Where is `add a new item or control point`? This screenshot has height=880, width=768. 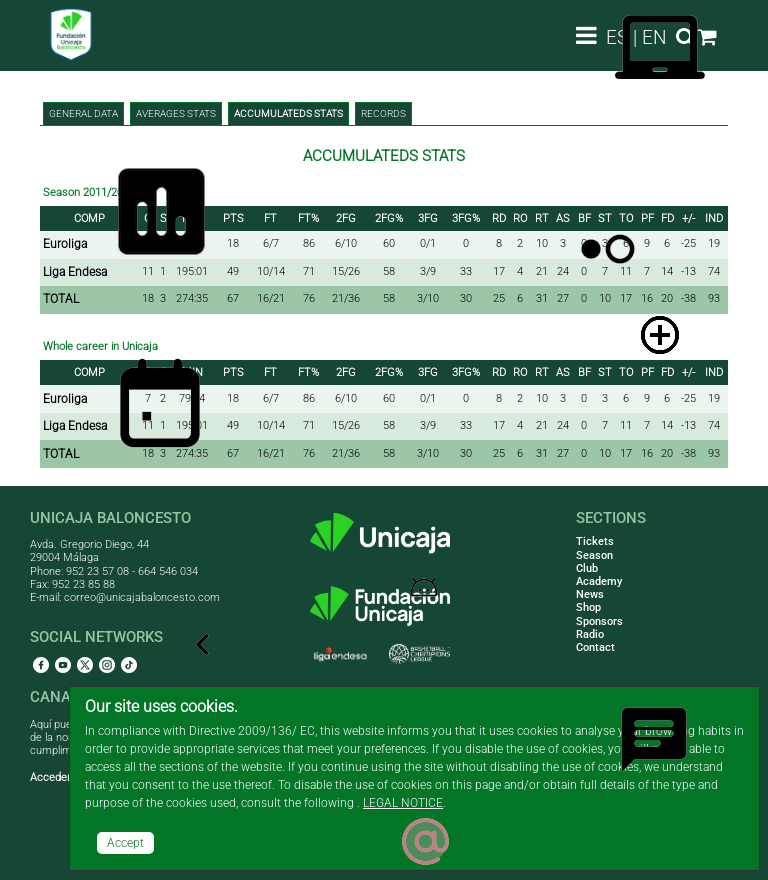
add a new item or control point is located at coordinates (660, 335).